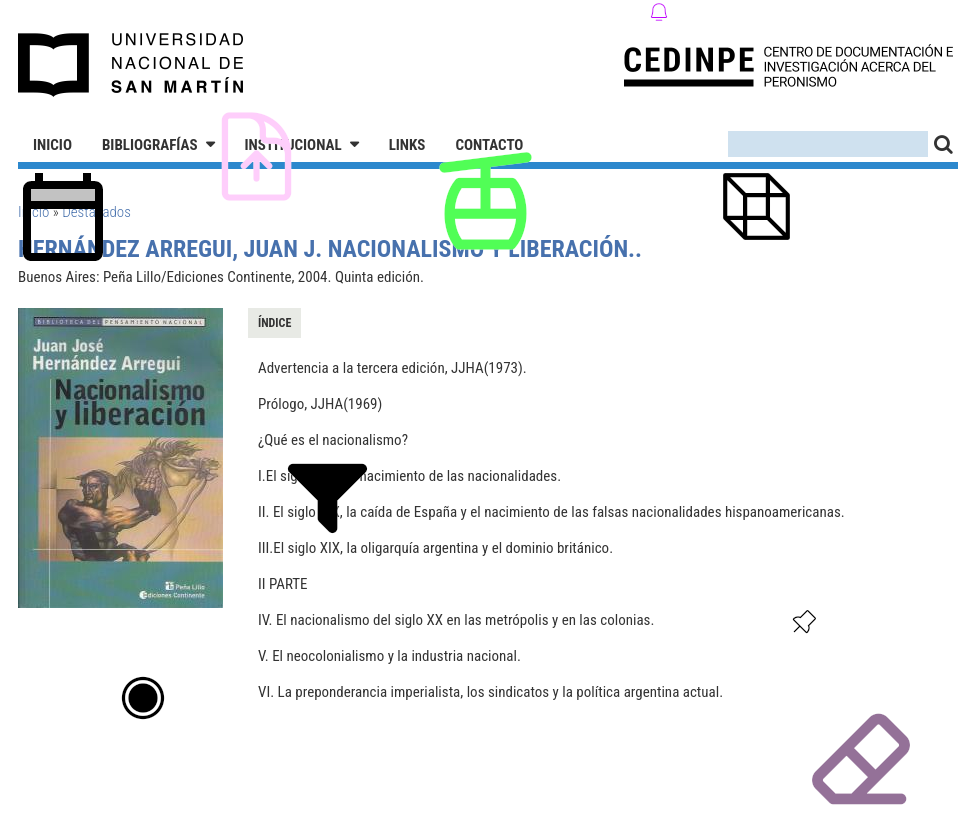 The width and height of the screenshot is (968, 838). Describe the element at coordinates (485, 203) in the screenshot. I see `access ski lift or cable car information` at that location.